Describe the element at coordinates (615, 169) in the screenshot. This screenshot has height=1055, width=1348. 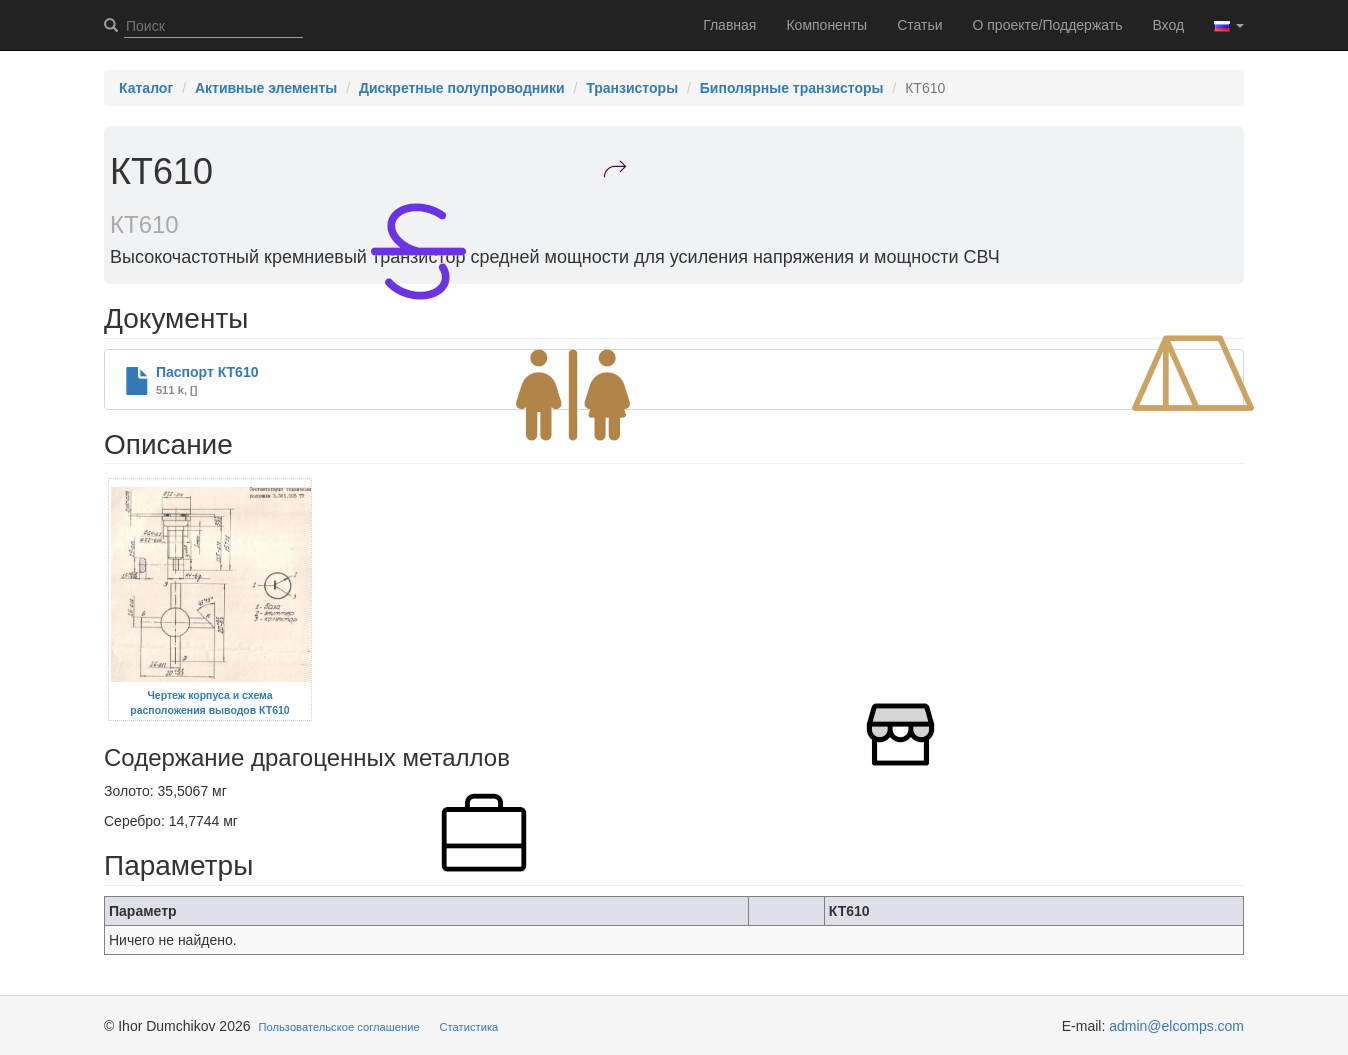
I see `share or forward content` at that location.